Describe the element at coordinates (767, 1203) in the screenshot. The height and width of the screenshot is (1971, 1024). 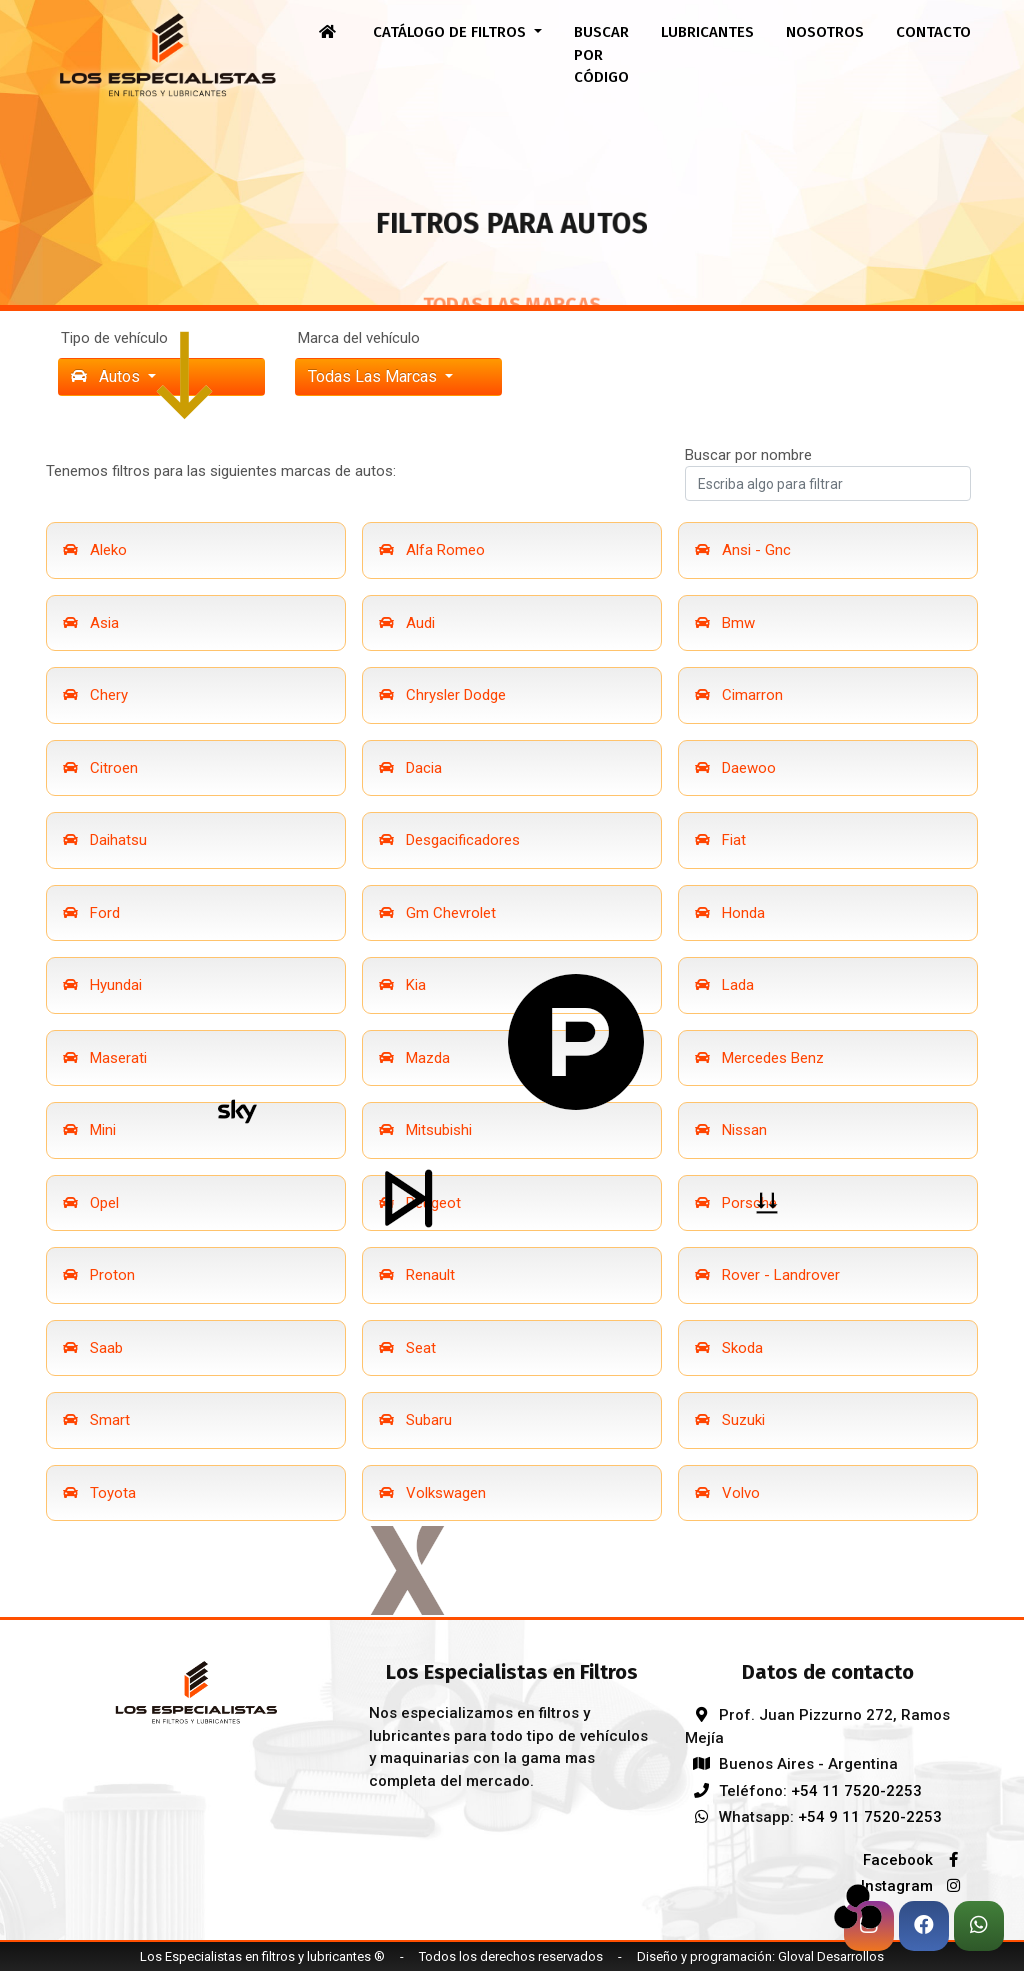
I see `align selected elements to the bottom` at that location.